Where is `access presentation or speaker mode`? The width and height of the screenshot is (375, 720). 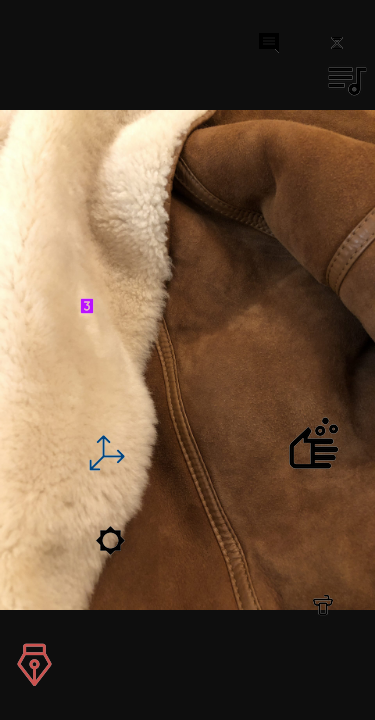
access presentation or speaker mode is located at coordinates (323, 605).